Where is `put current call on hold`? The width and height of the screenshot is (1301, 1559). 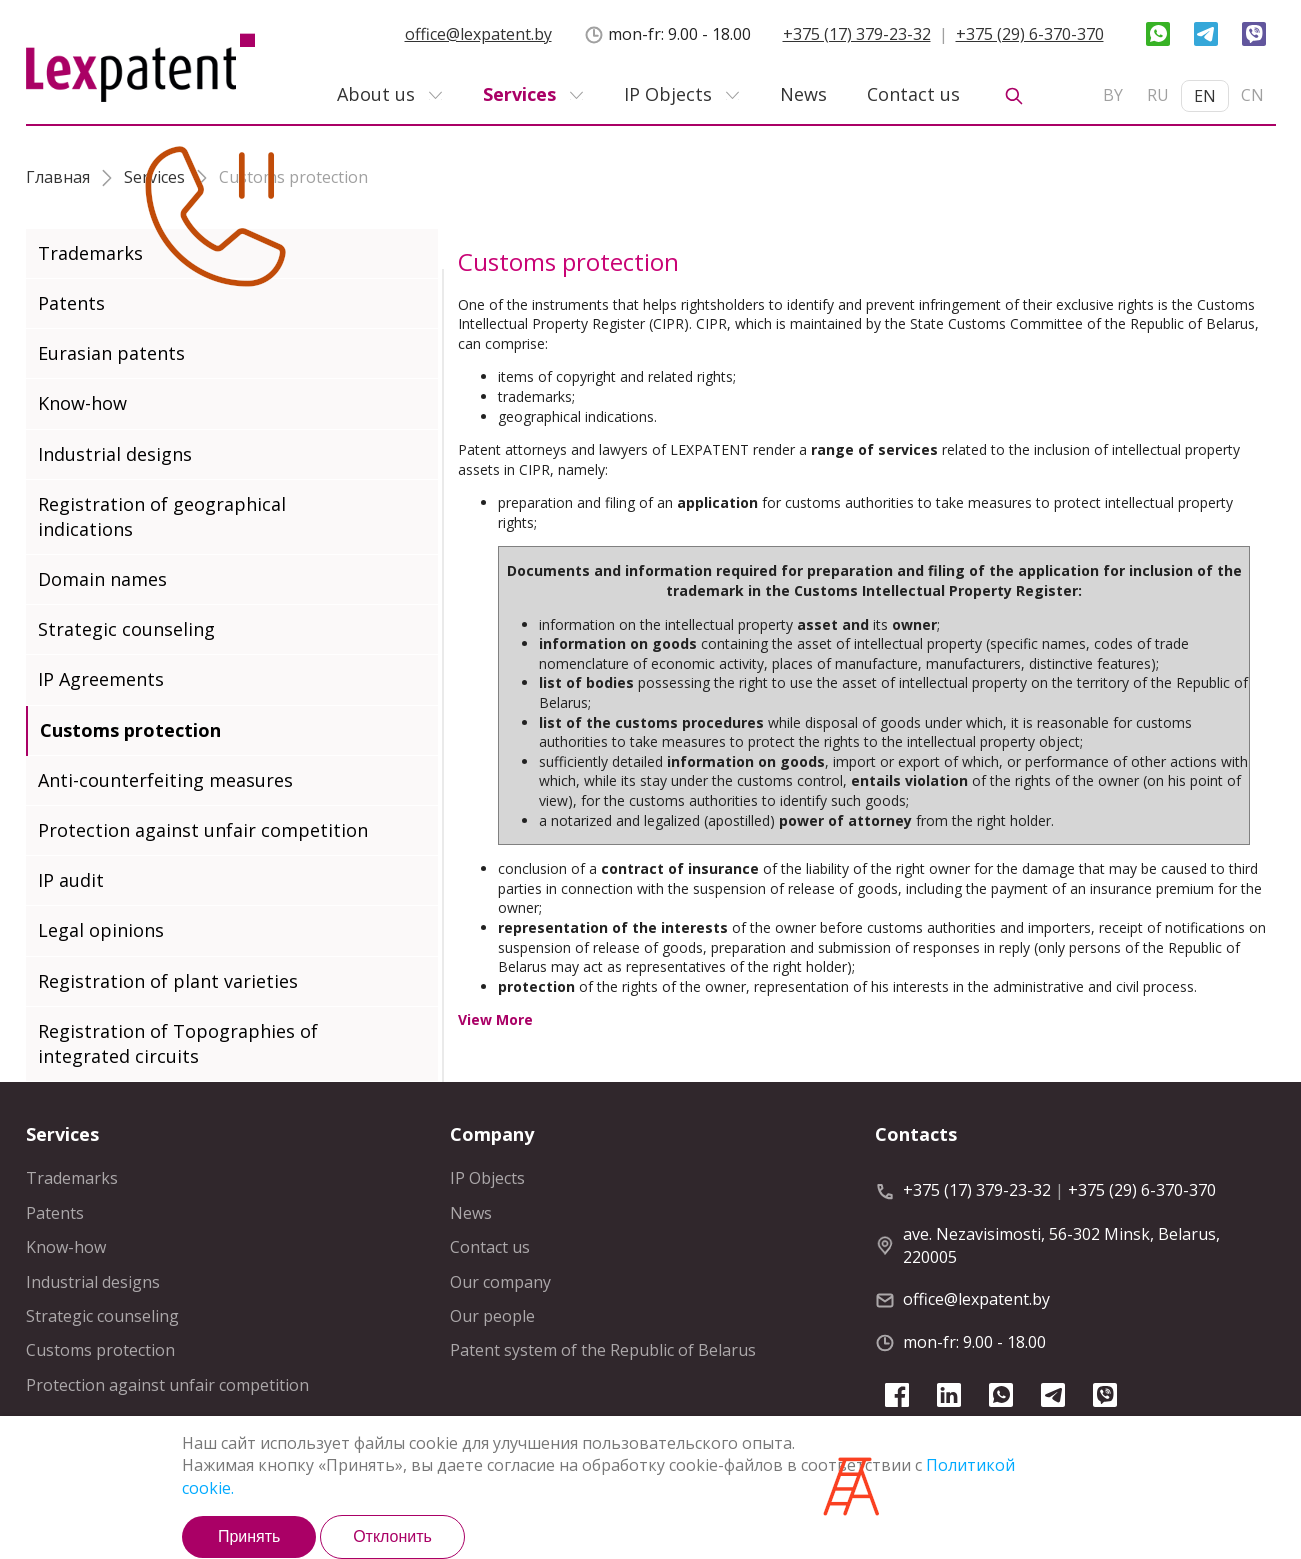
put current call on hold is located at coordinates (218, 213).